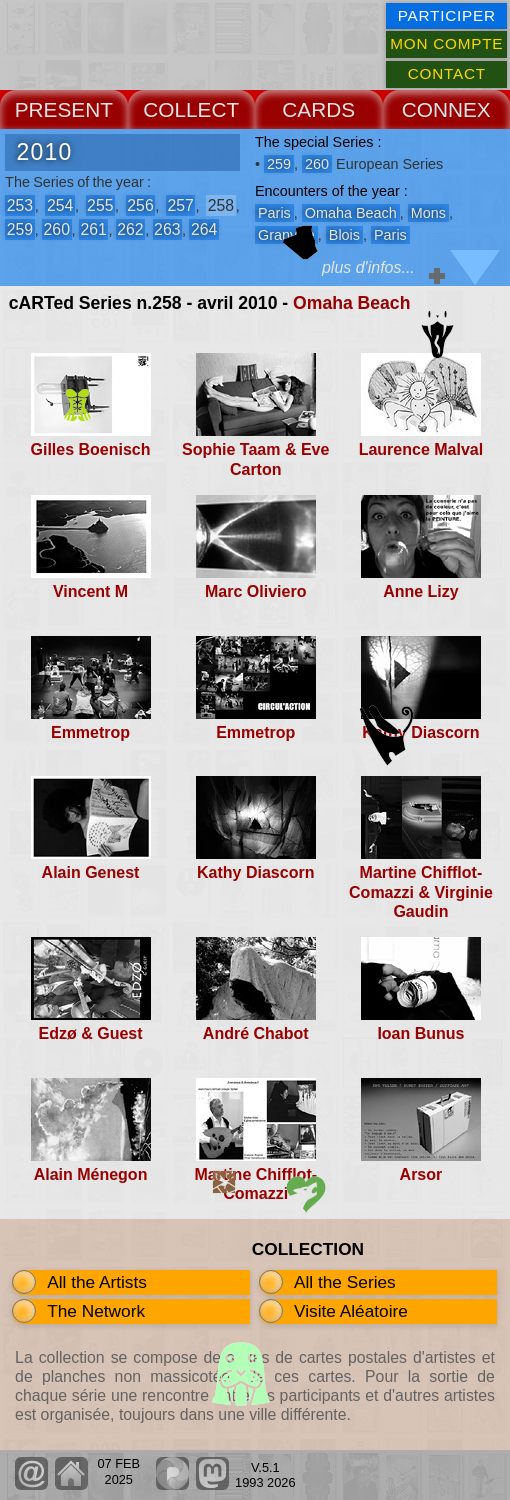  What do you see at coordinates (306, 1195) in the screenshot?
I see `support animal welfare or pet rescue organizations` at bounding box center [306, 1195].